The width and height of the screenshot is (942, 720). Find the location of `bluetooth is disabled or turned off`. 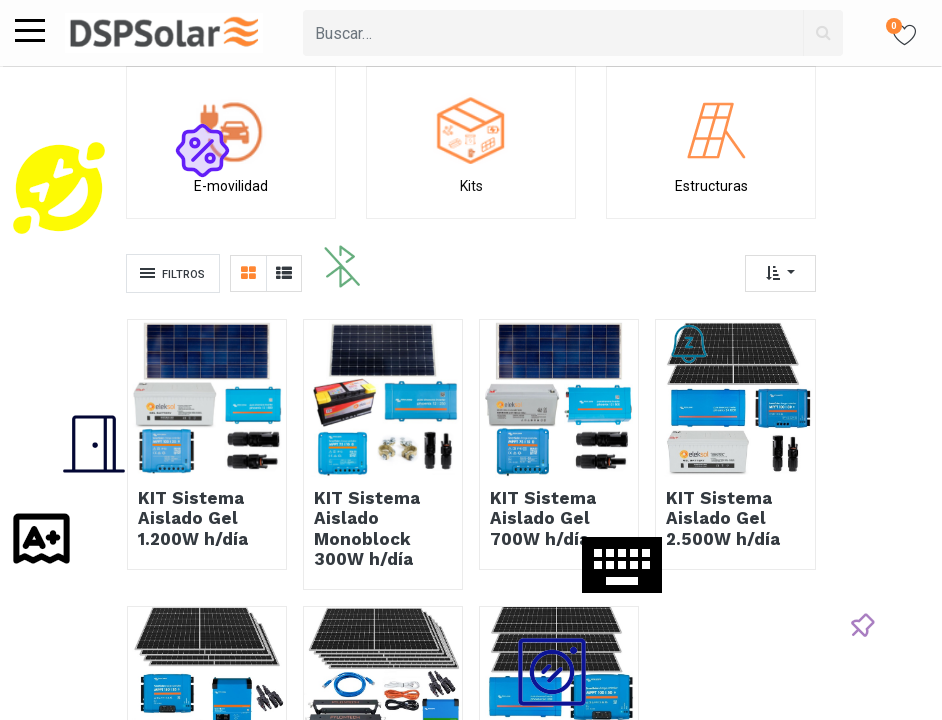

bluetooth is disabled or turned off is located at coordinates (340, 266).